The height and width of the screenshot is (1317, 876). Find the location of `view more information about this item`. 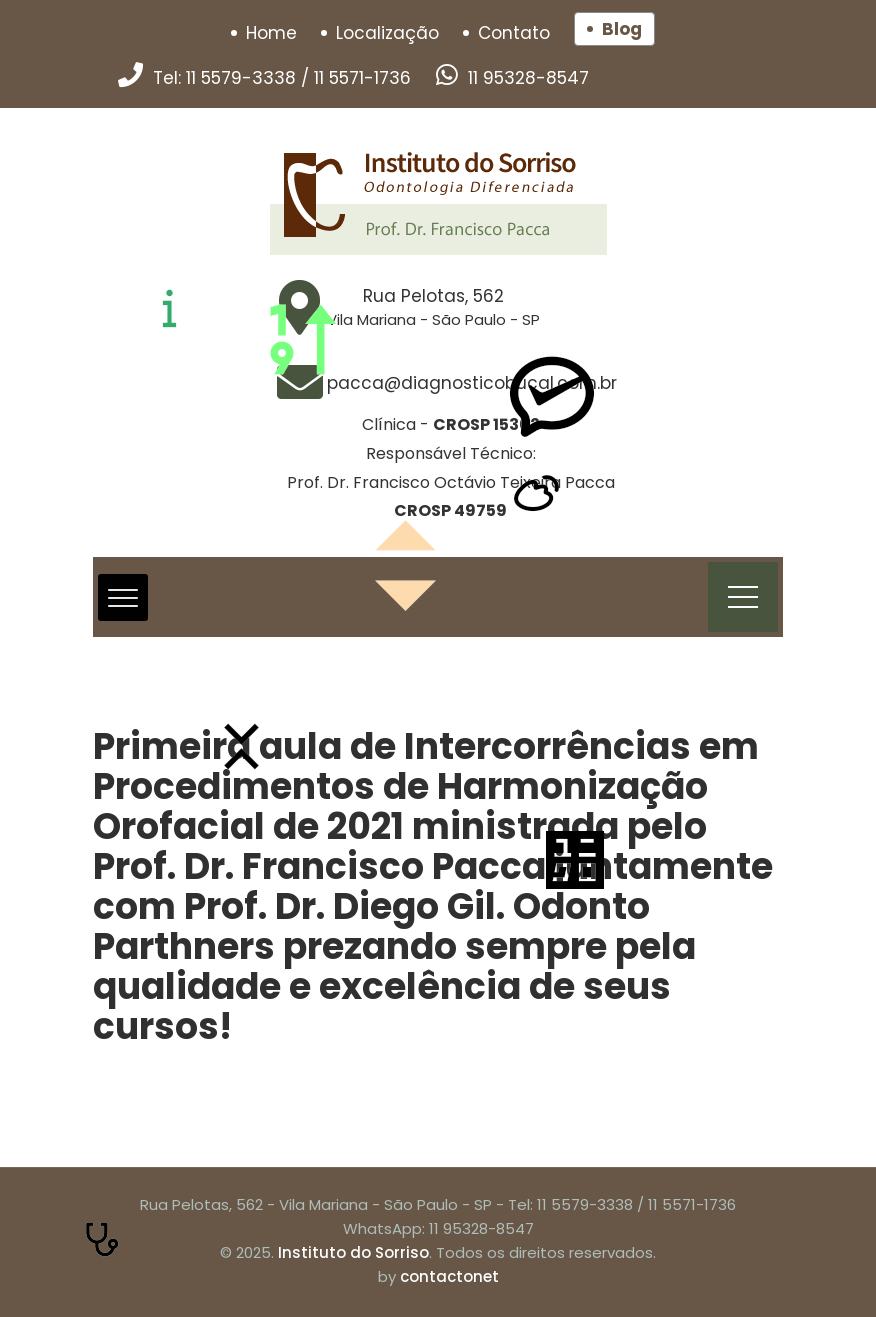

view more information about this item is located at coordinates (169, 309).